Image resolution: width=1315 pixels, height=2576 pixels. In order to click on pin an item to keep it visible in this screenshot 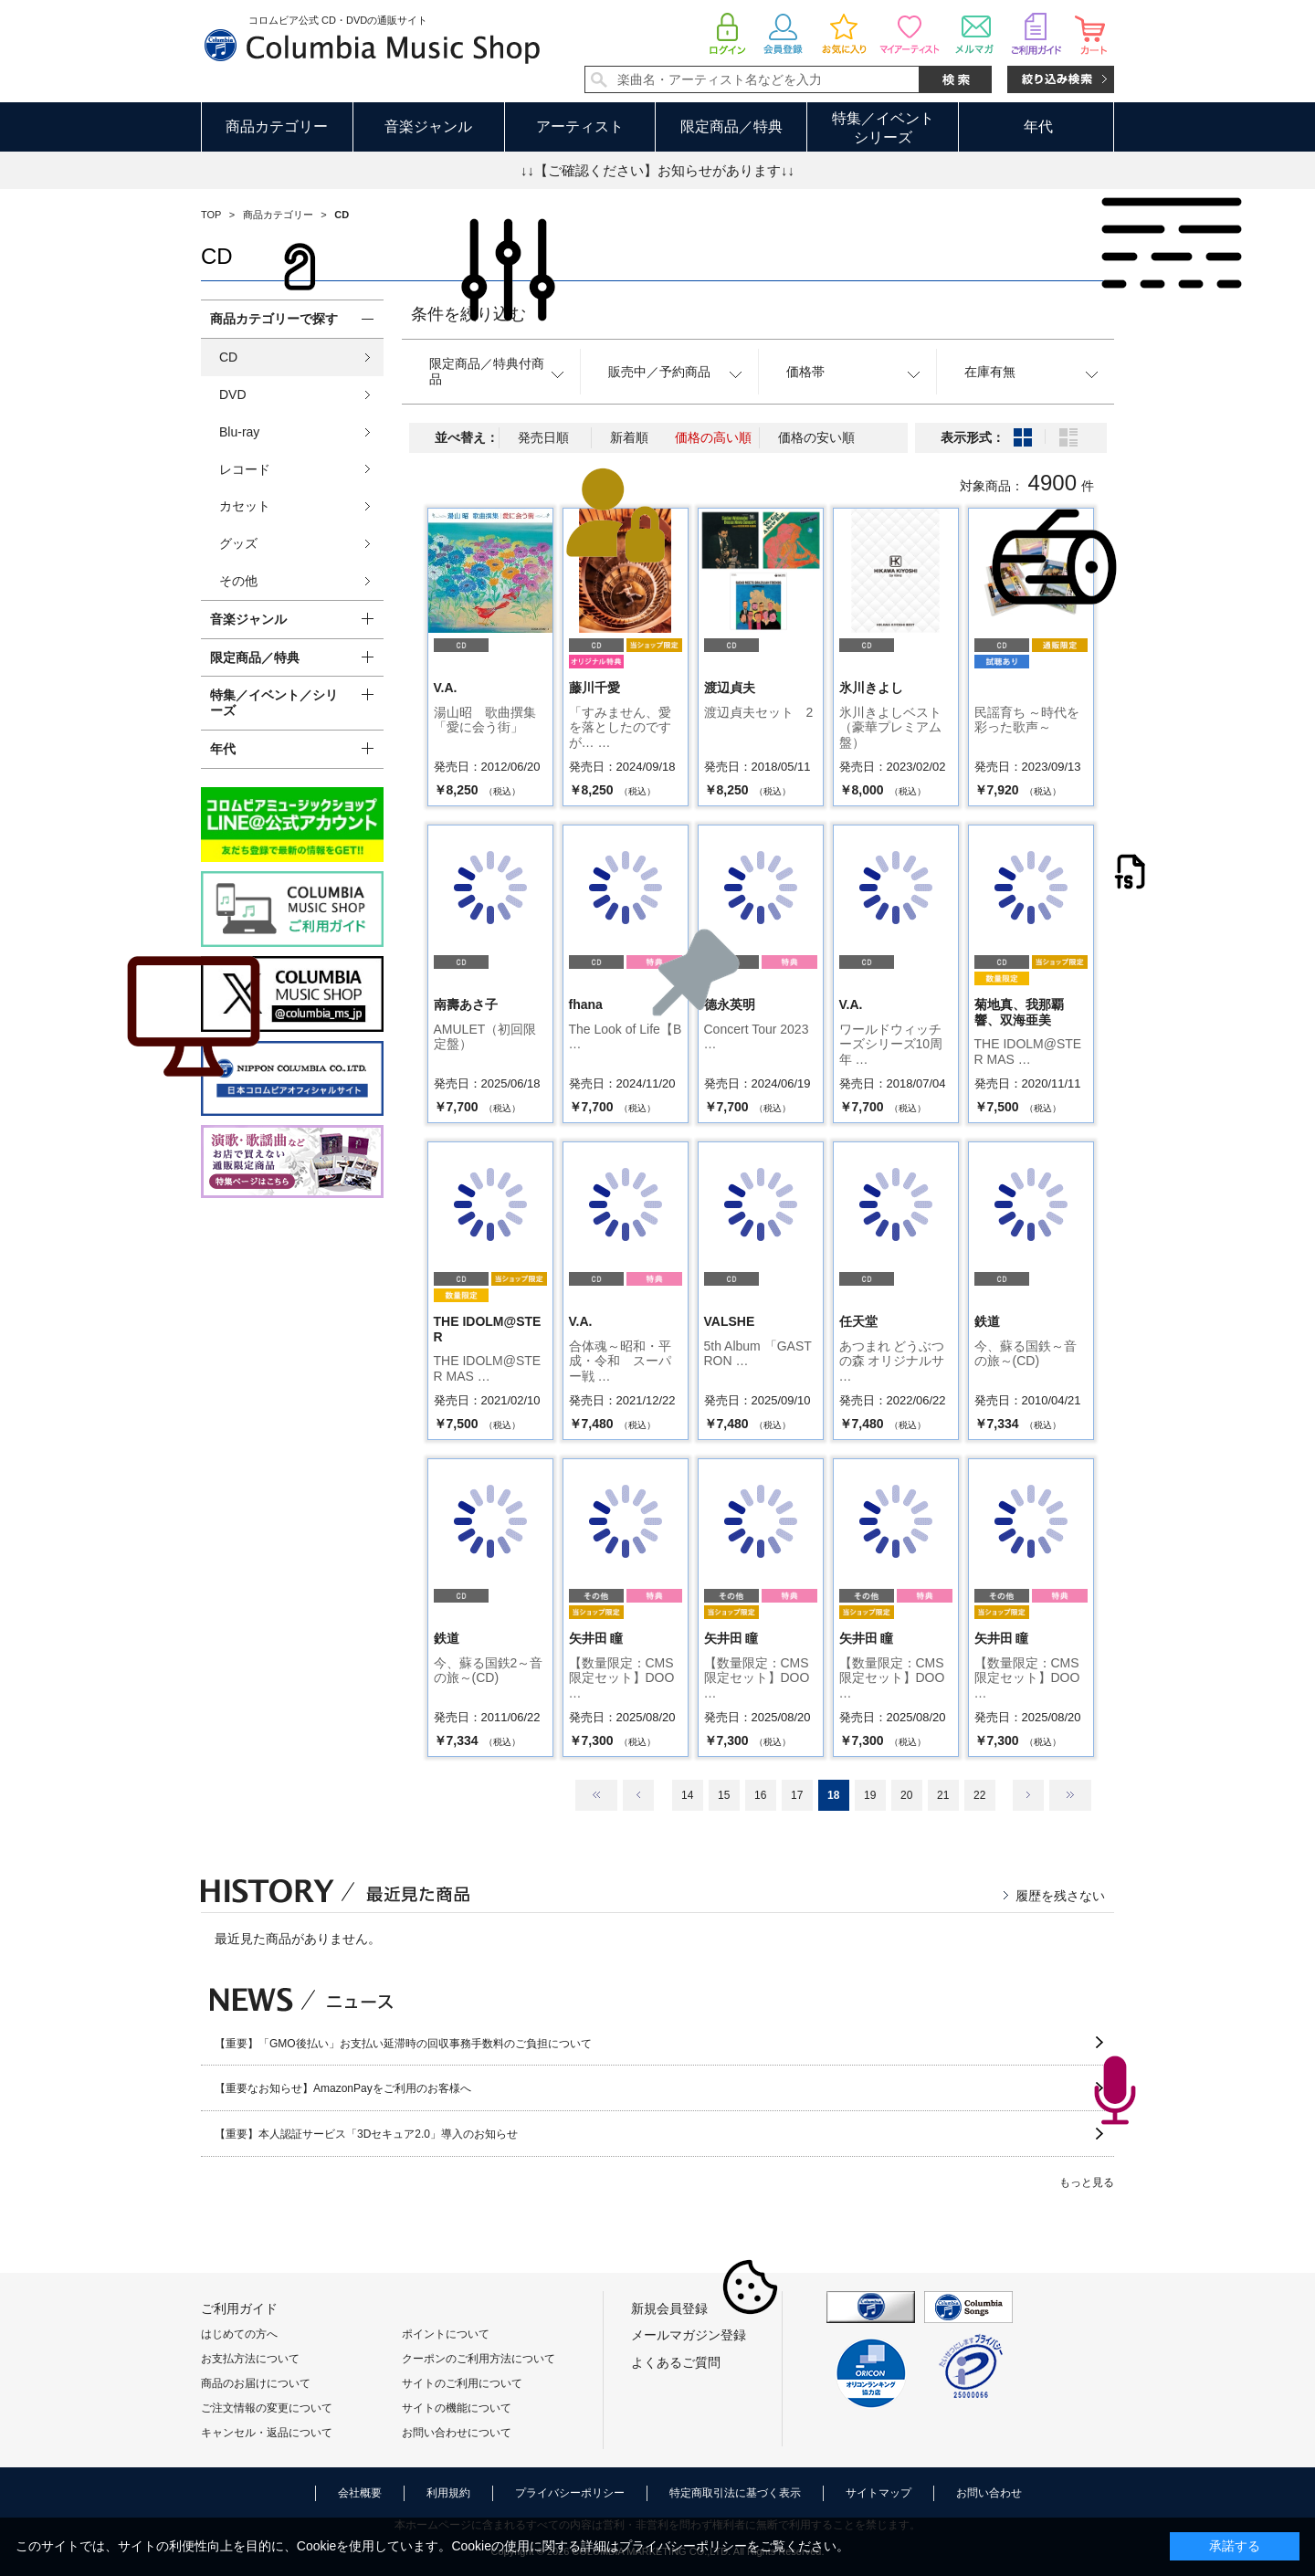, I will do `click(697, 971)`.